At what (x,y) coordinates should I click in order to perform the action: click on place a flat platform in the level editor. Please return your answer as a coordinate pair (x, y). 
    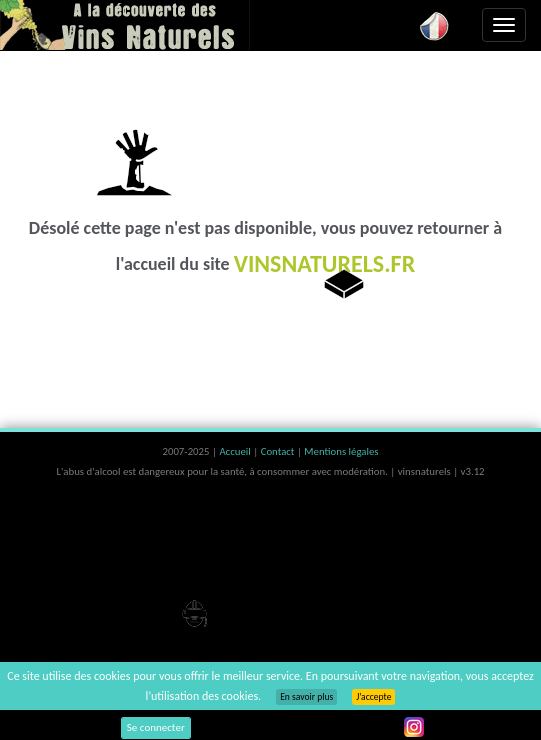
    Looking at the image, I should click on (344, 284).